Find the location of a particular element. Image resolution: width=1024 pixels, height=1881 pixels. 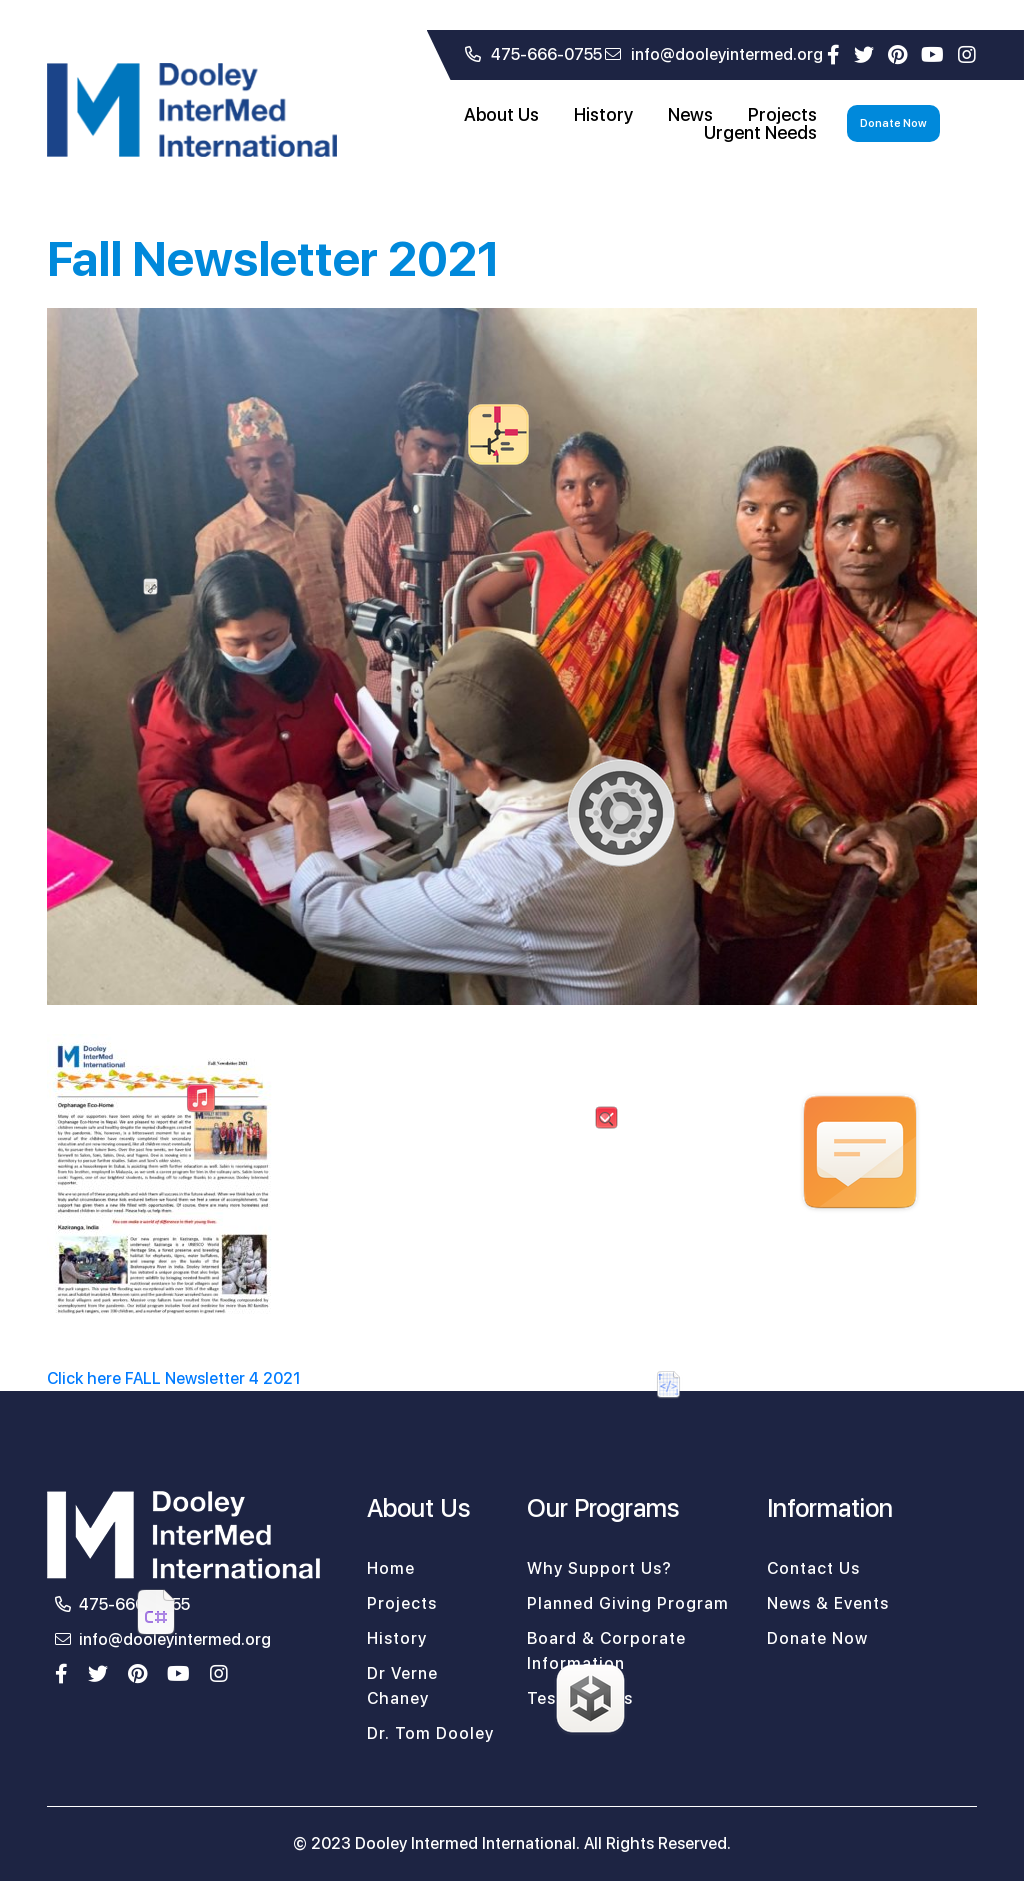

open settings or preferences is located at coordinates (621, 813).